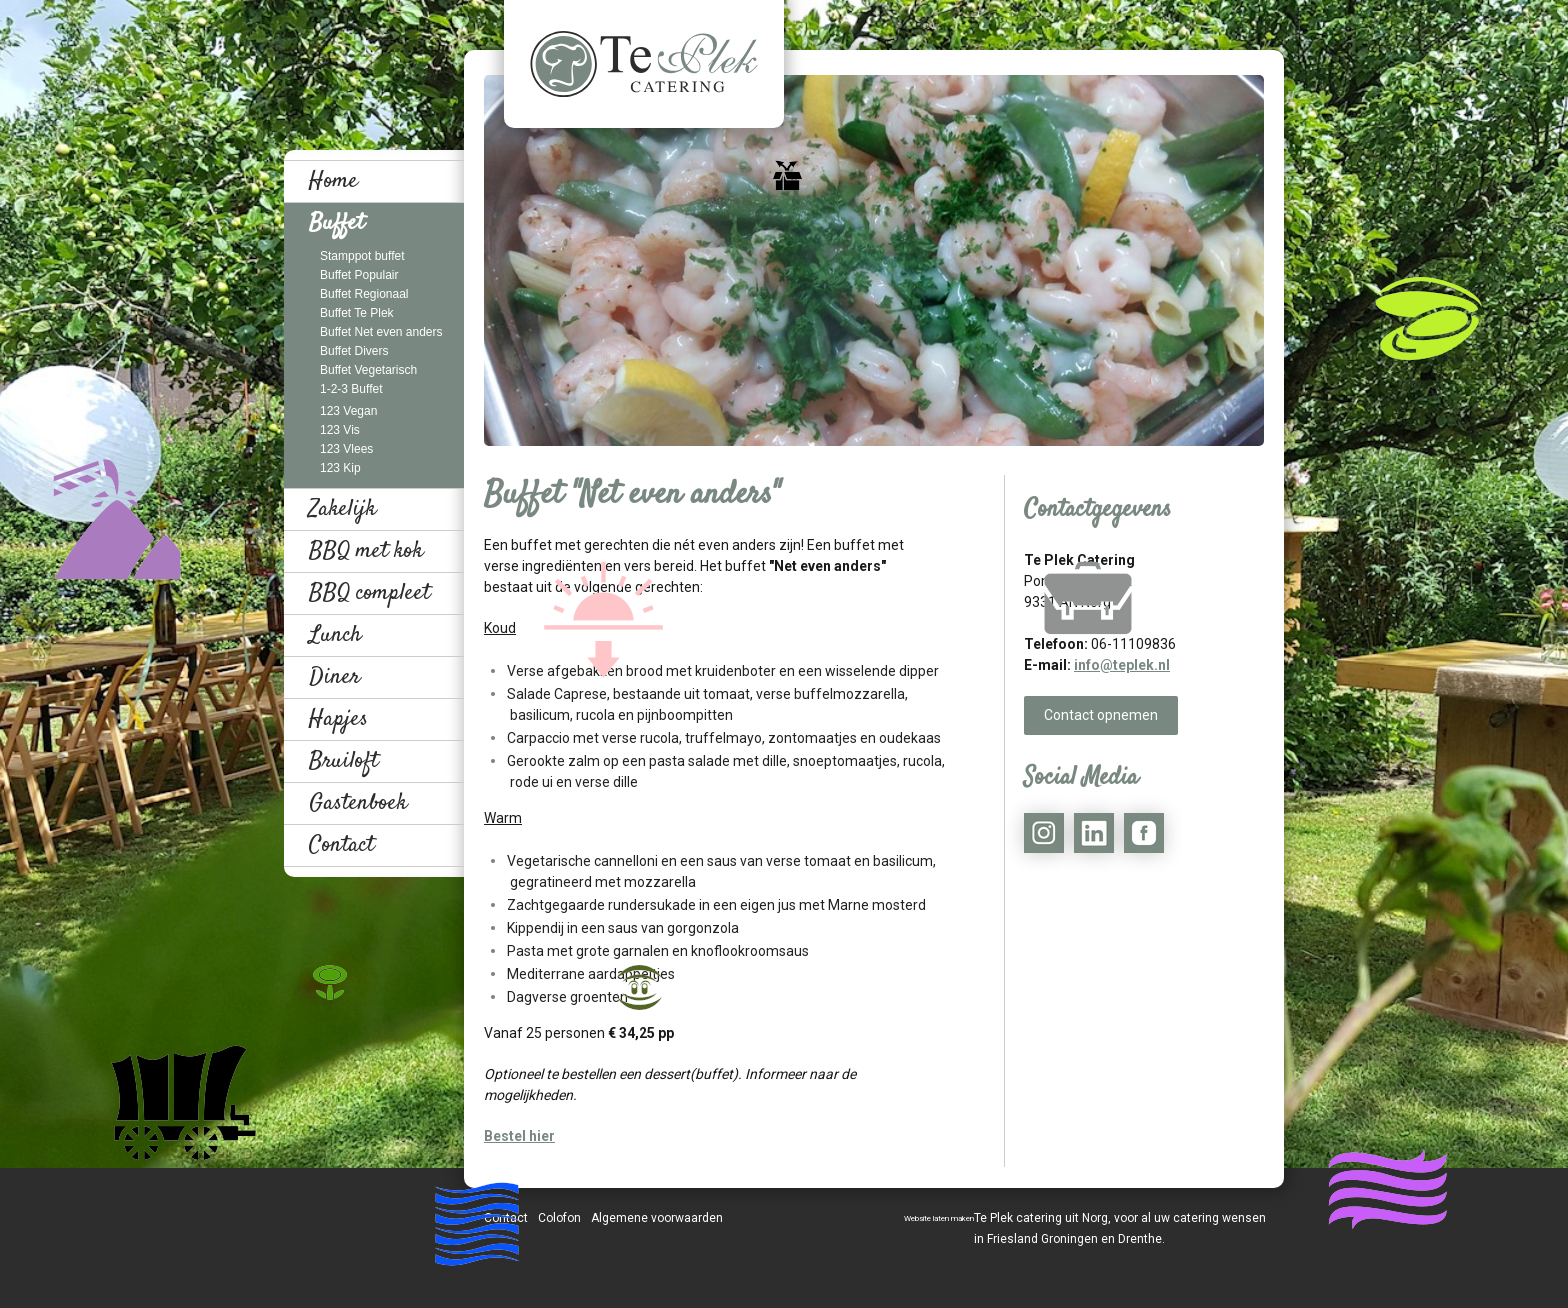  Describe the element at coordinates (330, 981) in the screenshot. I see `collect a power-up or special ability` at that location.